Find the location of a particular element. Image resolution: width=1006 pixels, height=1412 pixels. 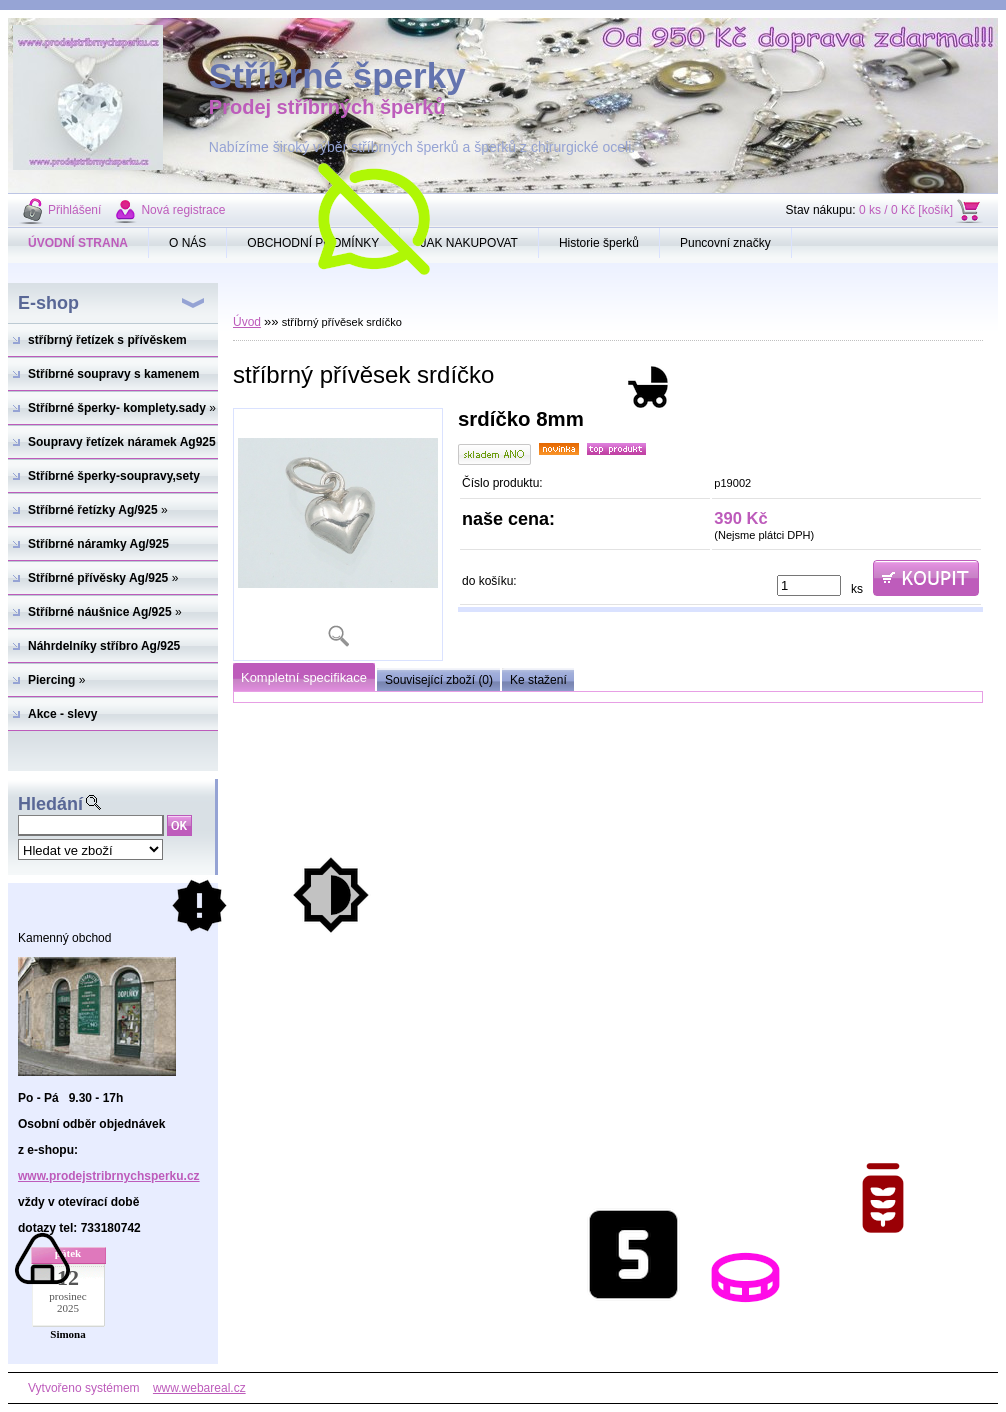

select image filter or effect number 5 is located at coordinates (633, 1254).